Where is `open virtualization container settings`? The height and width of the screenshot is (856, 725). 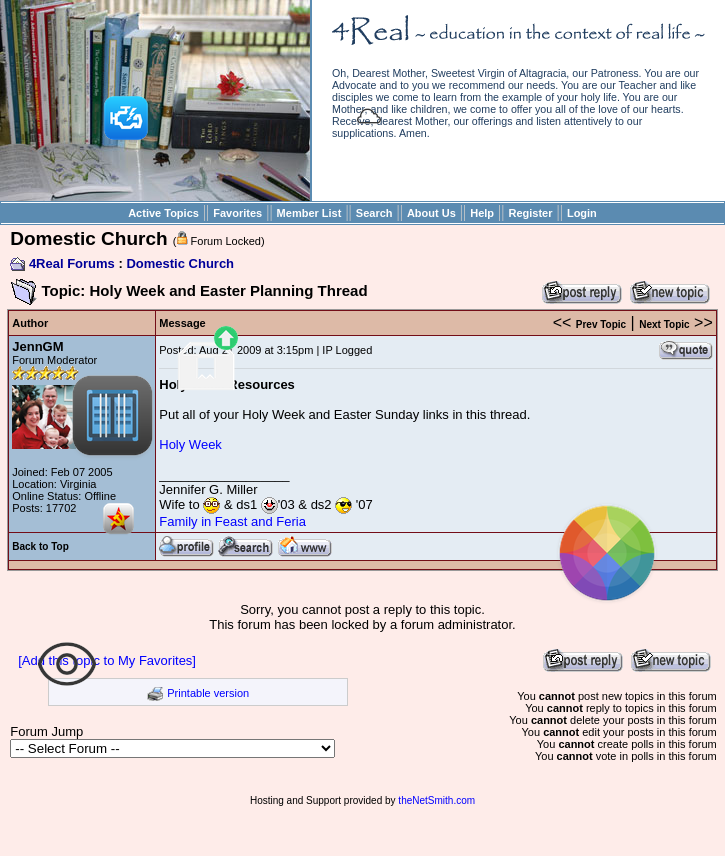 open virtualization container settings is located at coordinates (112, 415).